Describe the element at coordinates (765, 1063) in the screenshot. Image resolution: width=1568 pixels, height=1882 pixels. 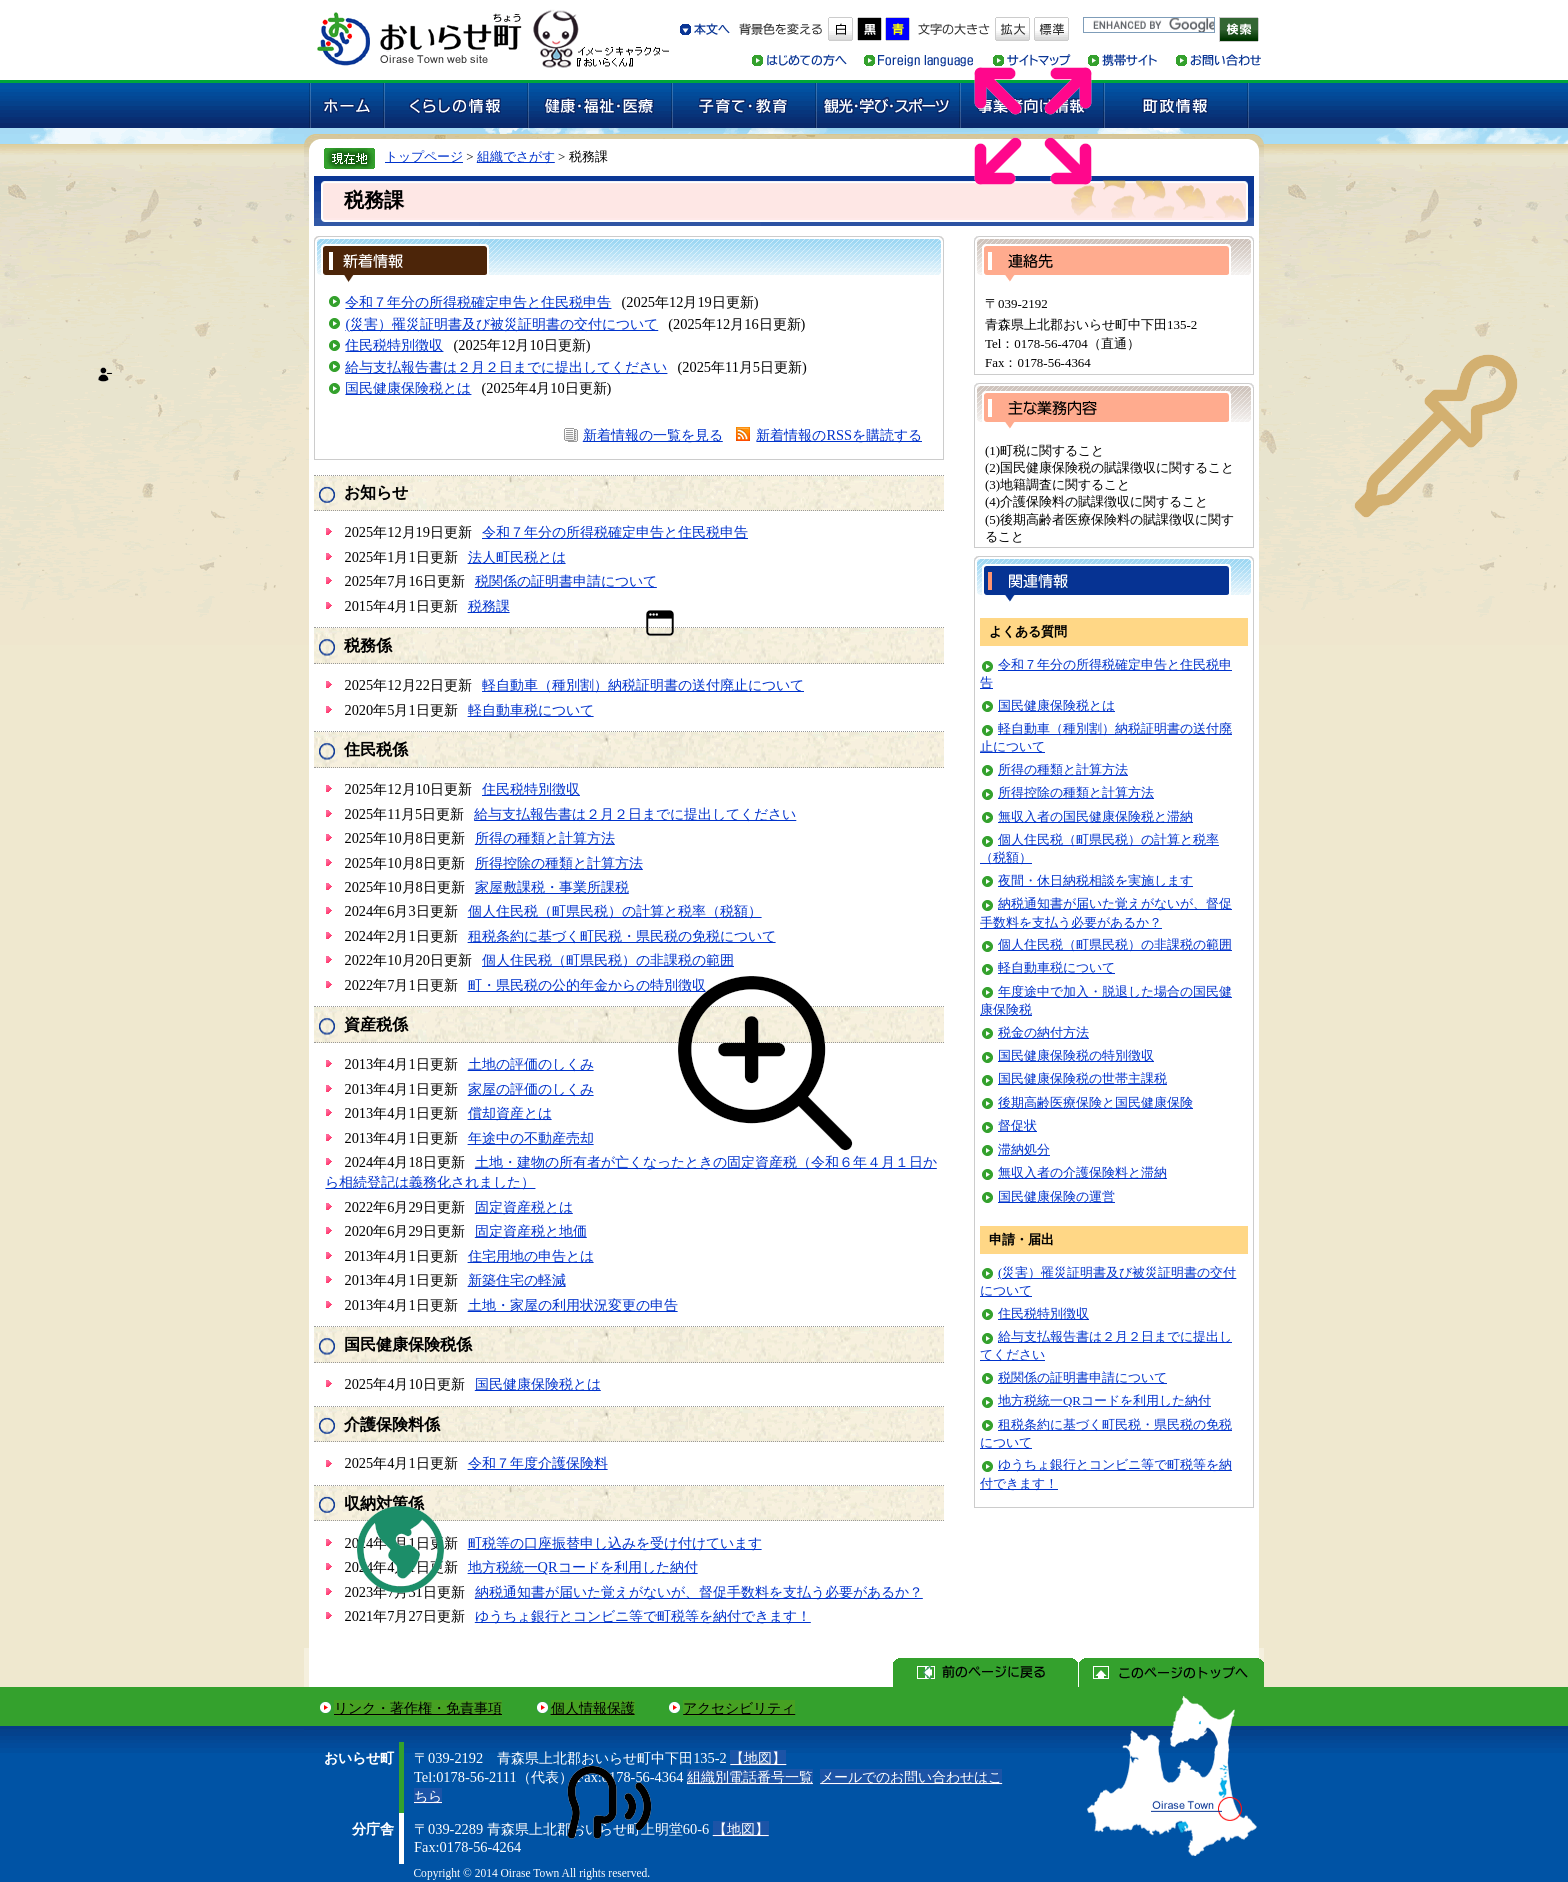
I see `zoom in on content` at that location.